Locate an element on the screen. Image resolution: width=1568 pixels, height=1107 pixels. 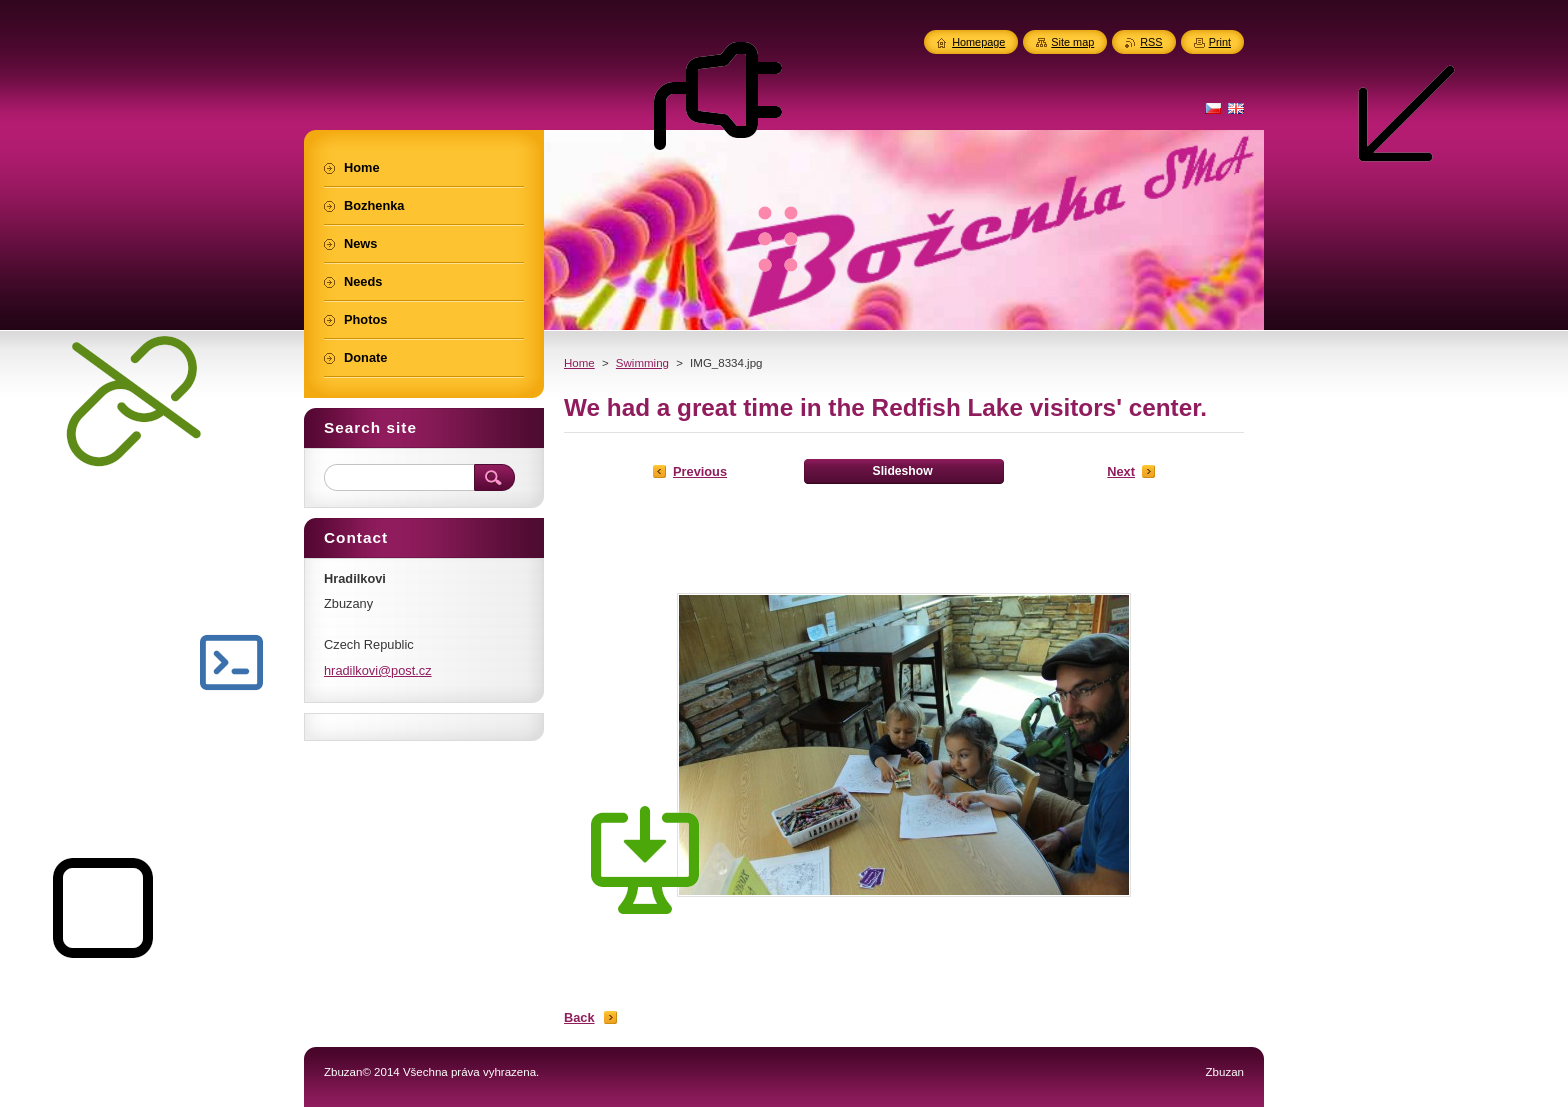
stop media playback is located at coordinates (103, 908).